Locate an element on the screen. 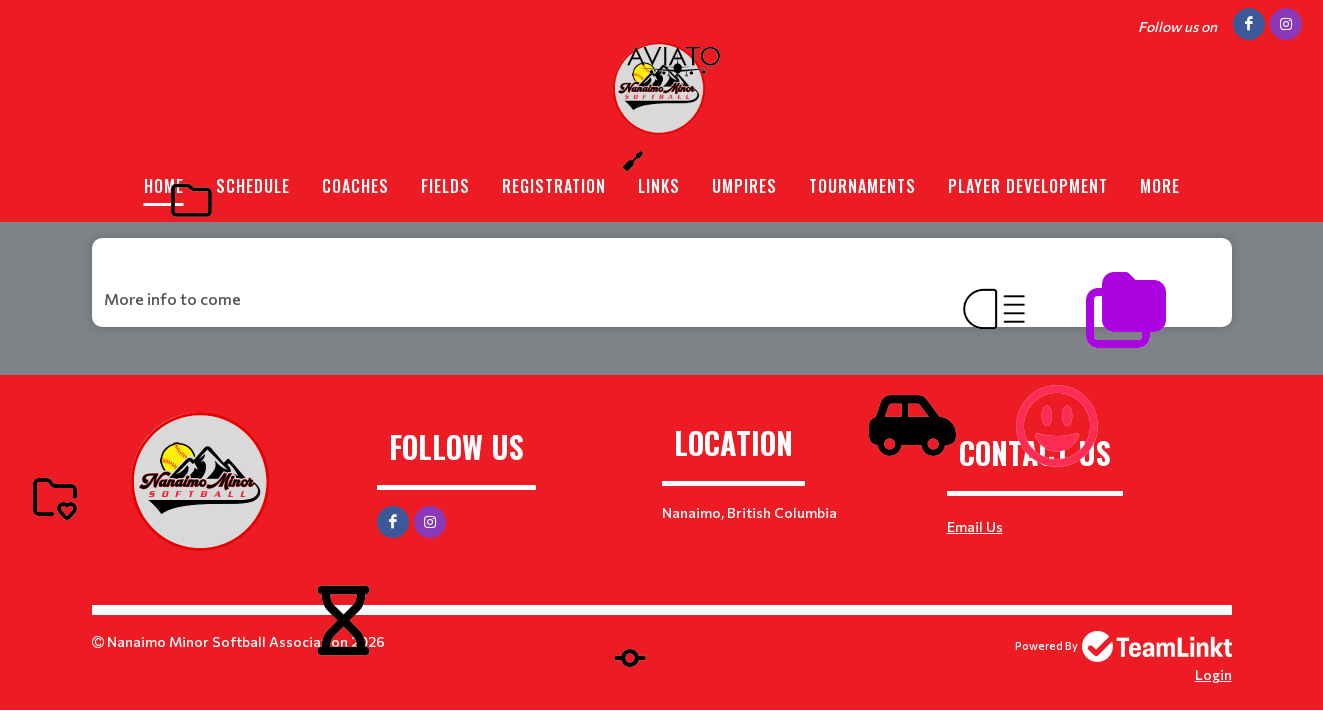 The width and height of the screenshot is (1323, 720). view commit details in version control is located at coordinates (630, 658).